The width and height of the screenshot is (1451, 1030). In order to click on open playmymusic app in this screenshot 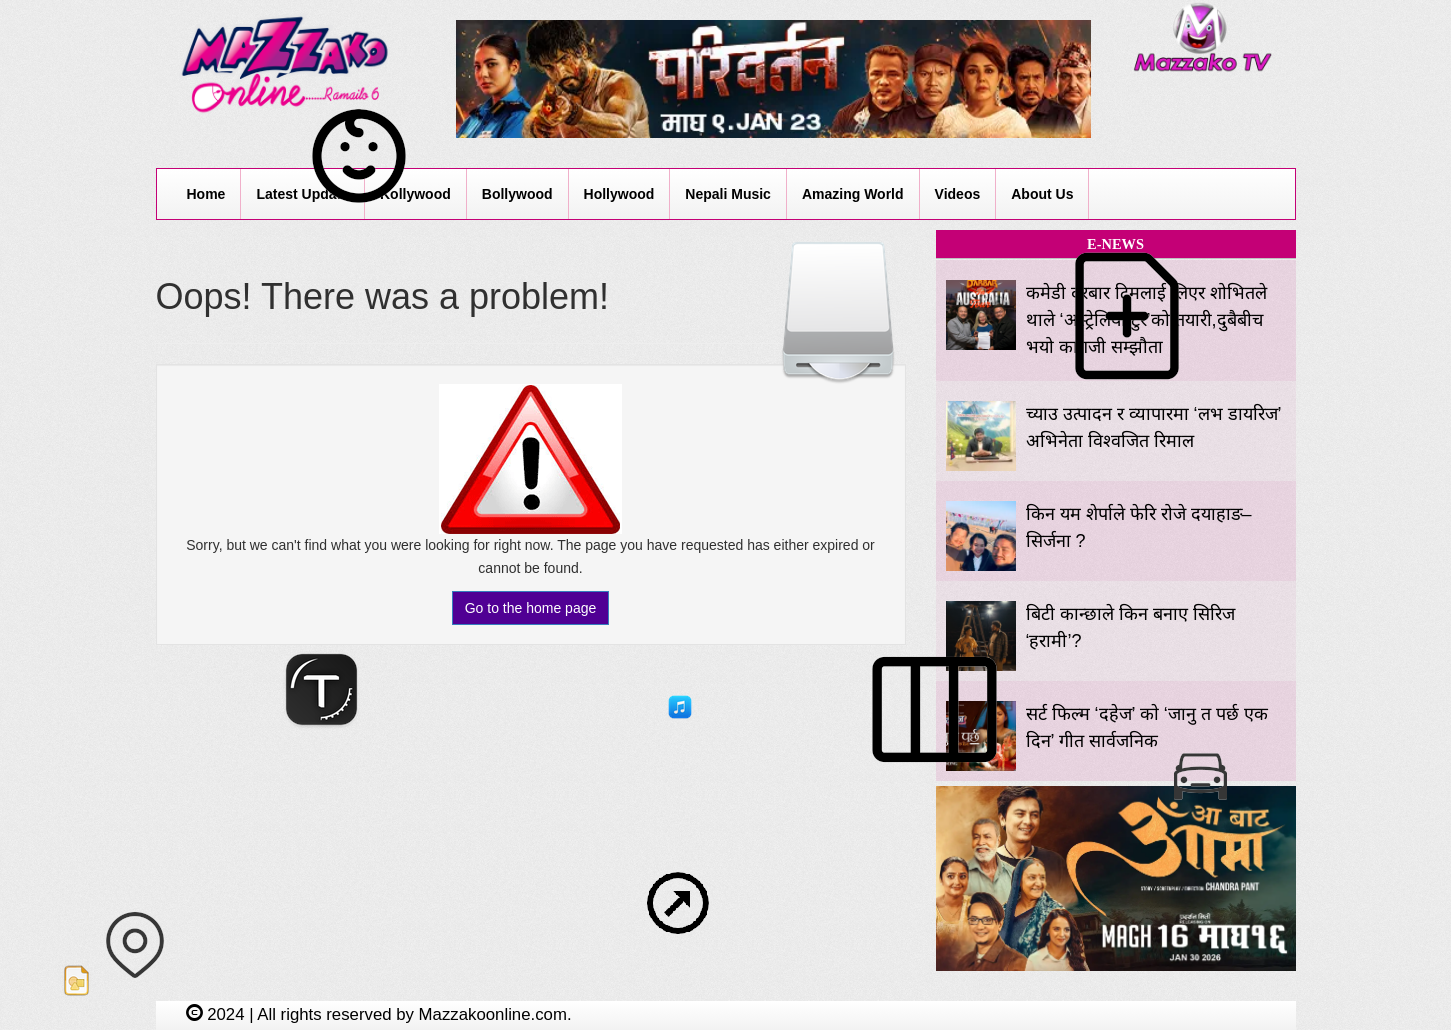, I will do `click(680, 707)`.